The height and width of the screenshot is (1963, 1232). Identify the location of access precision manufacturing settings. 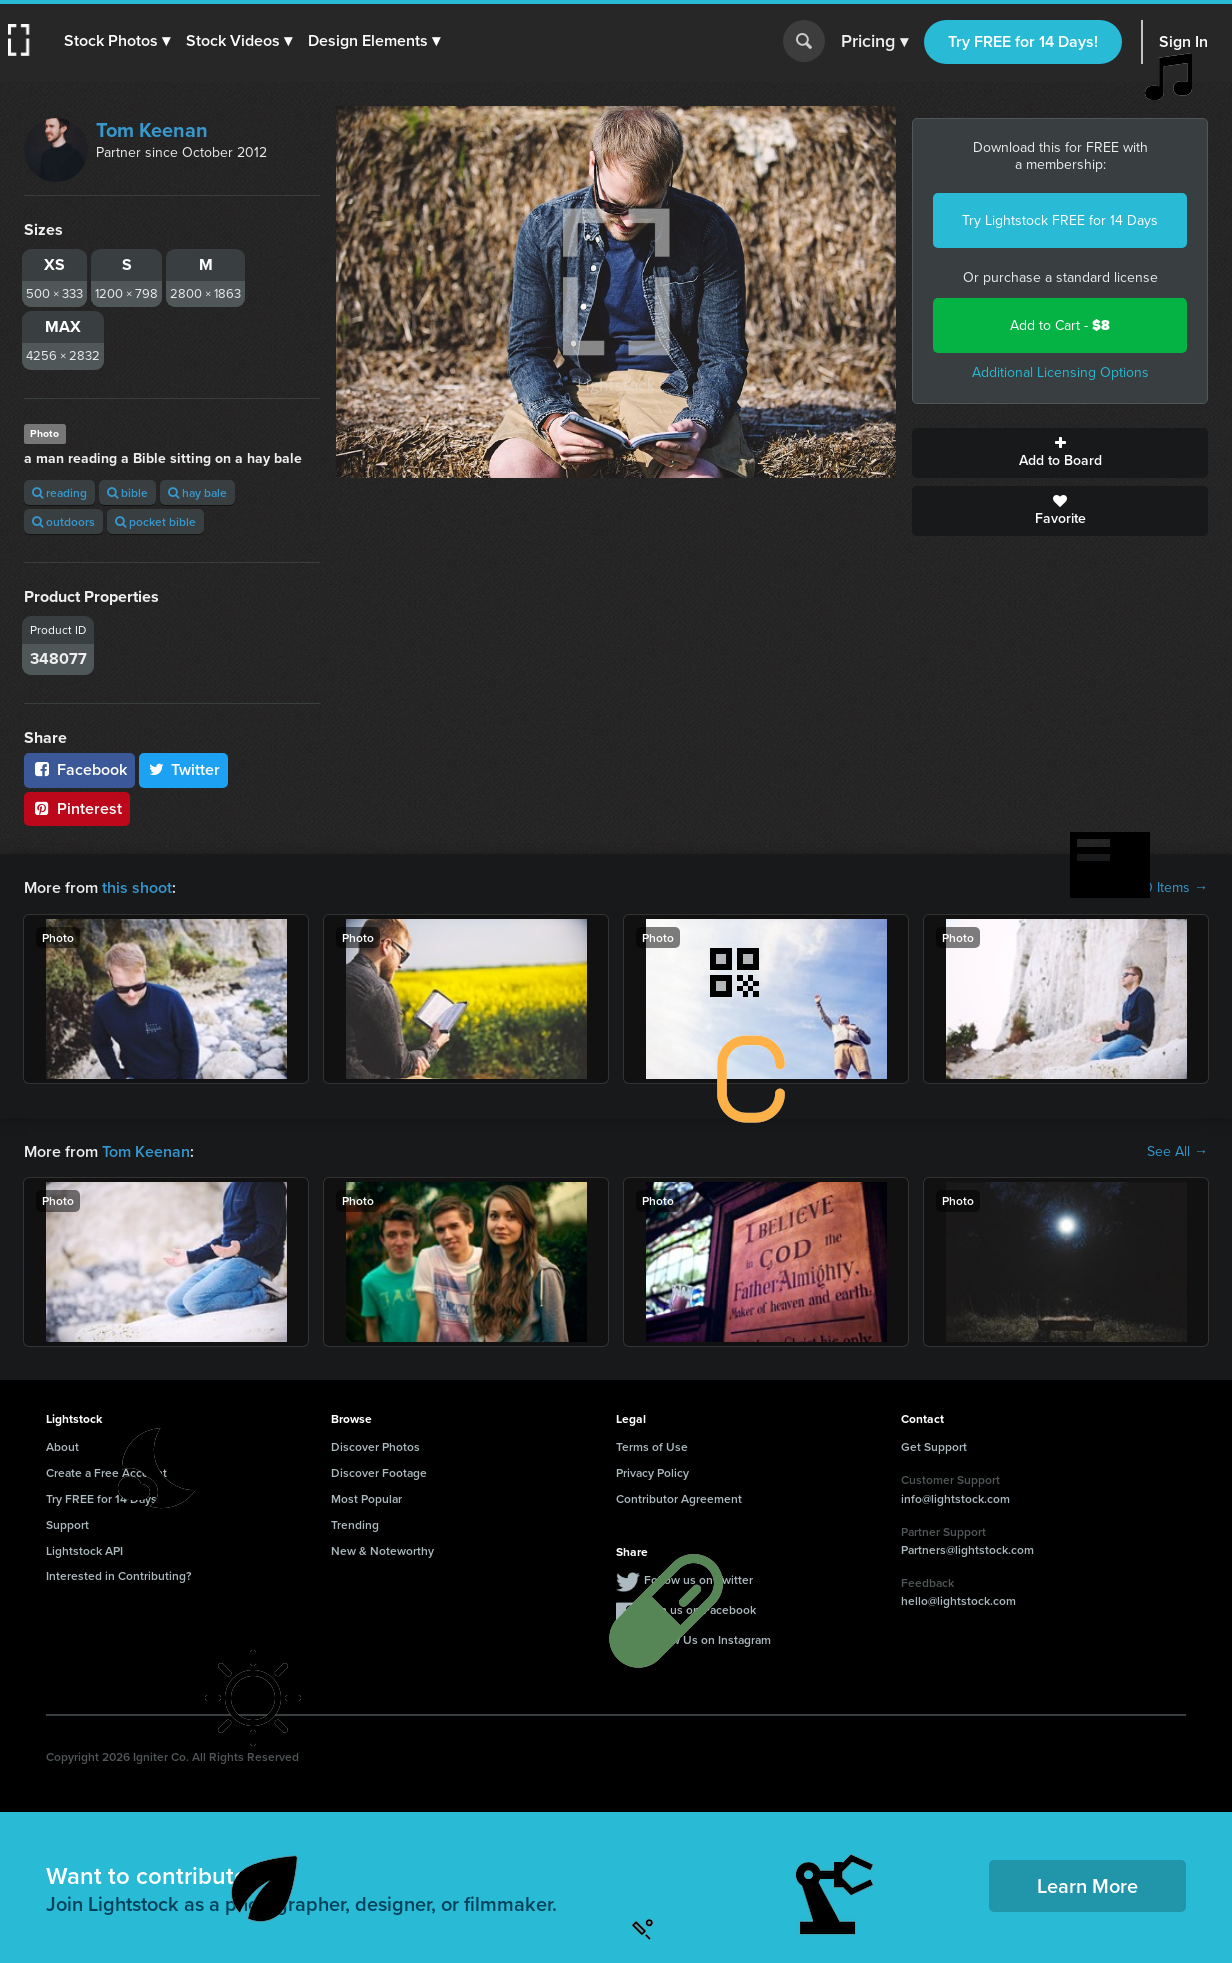
(834, 1896).